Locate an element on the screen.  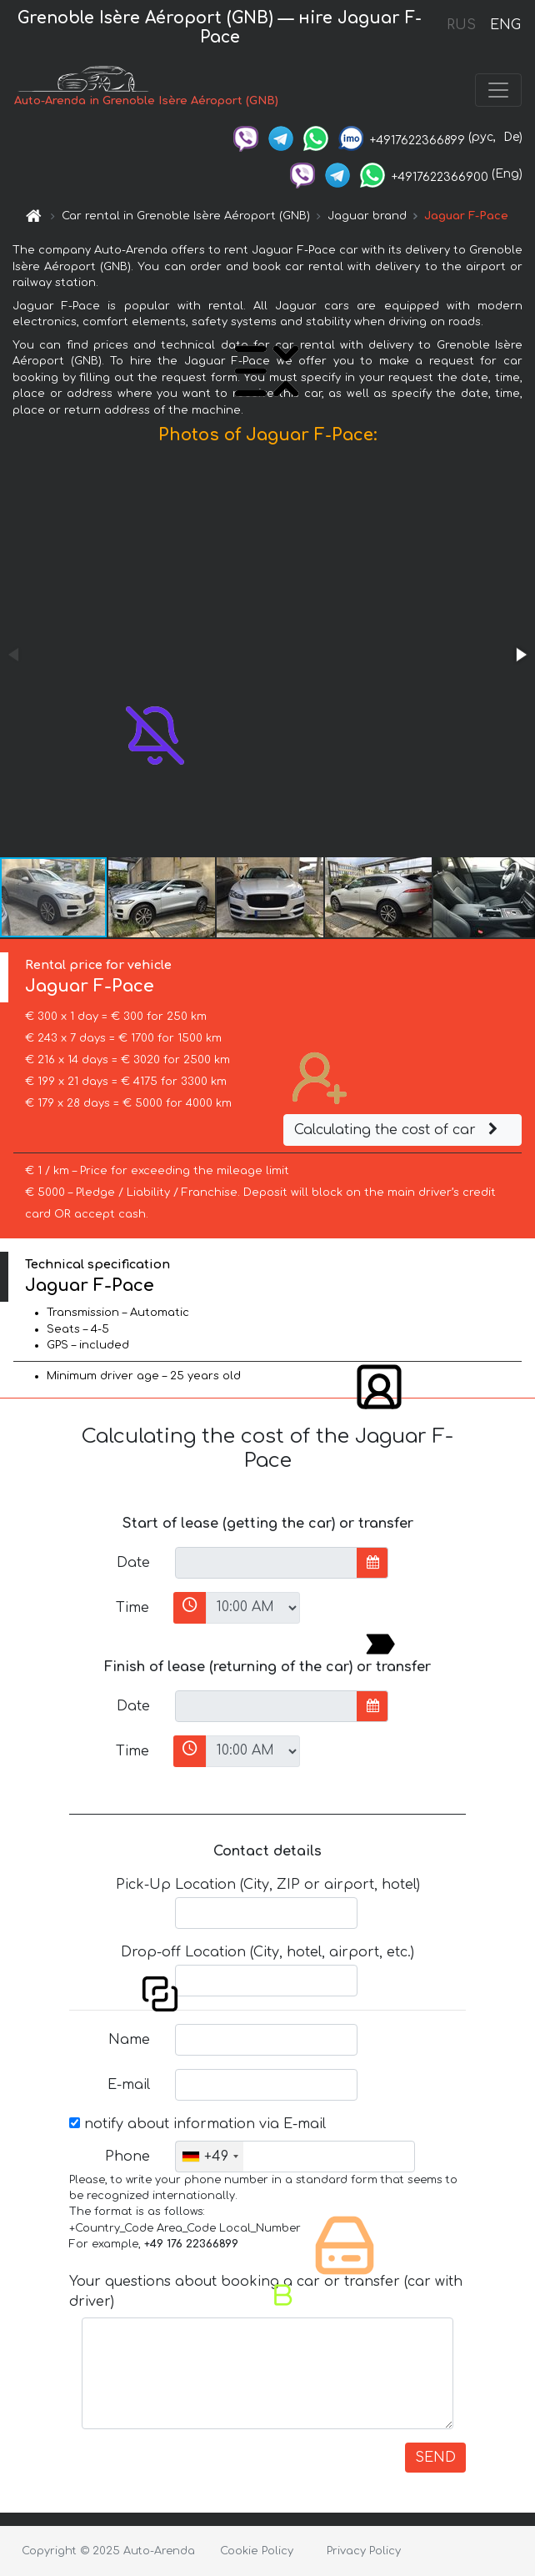
collapse or expand all list items is located at coordinates (267, 371).